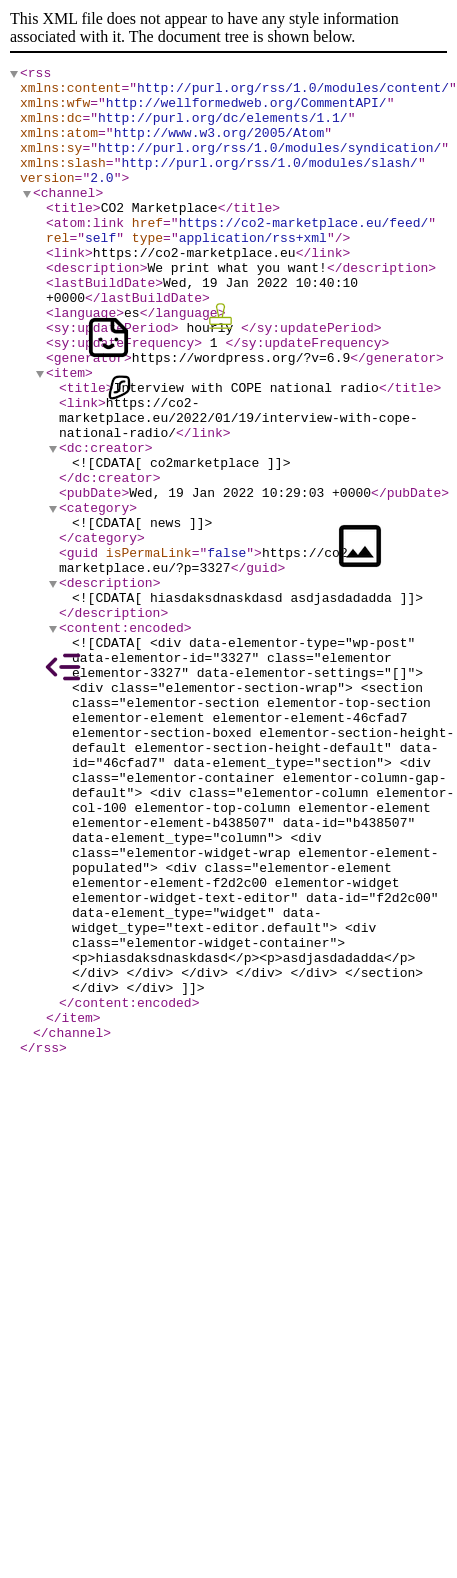  I want to click on insert an image into your document, so click(360, 546).